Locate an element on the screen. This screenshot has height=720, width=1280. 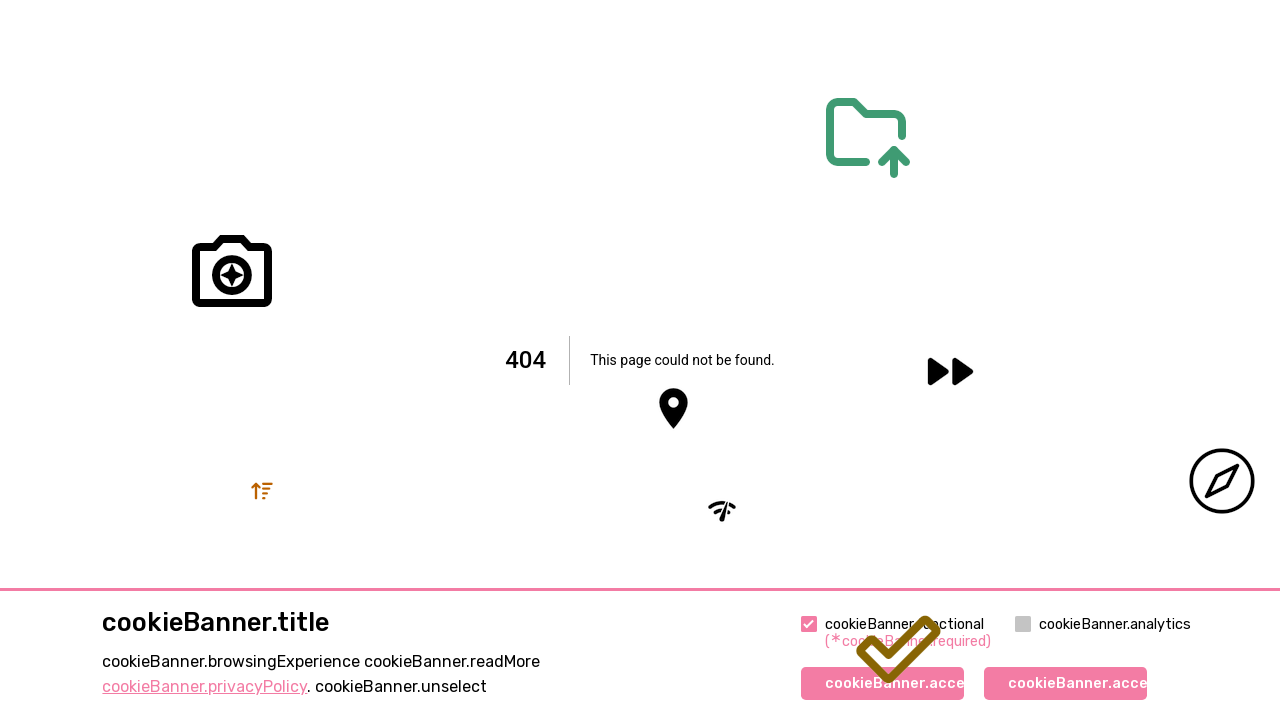
sort items in ascending order is located at coordinates (262, 491).